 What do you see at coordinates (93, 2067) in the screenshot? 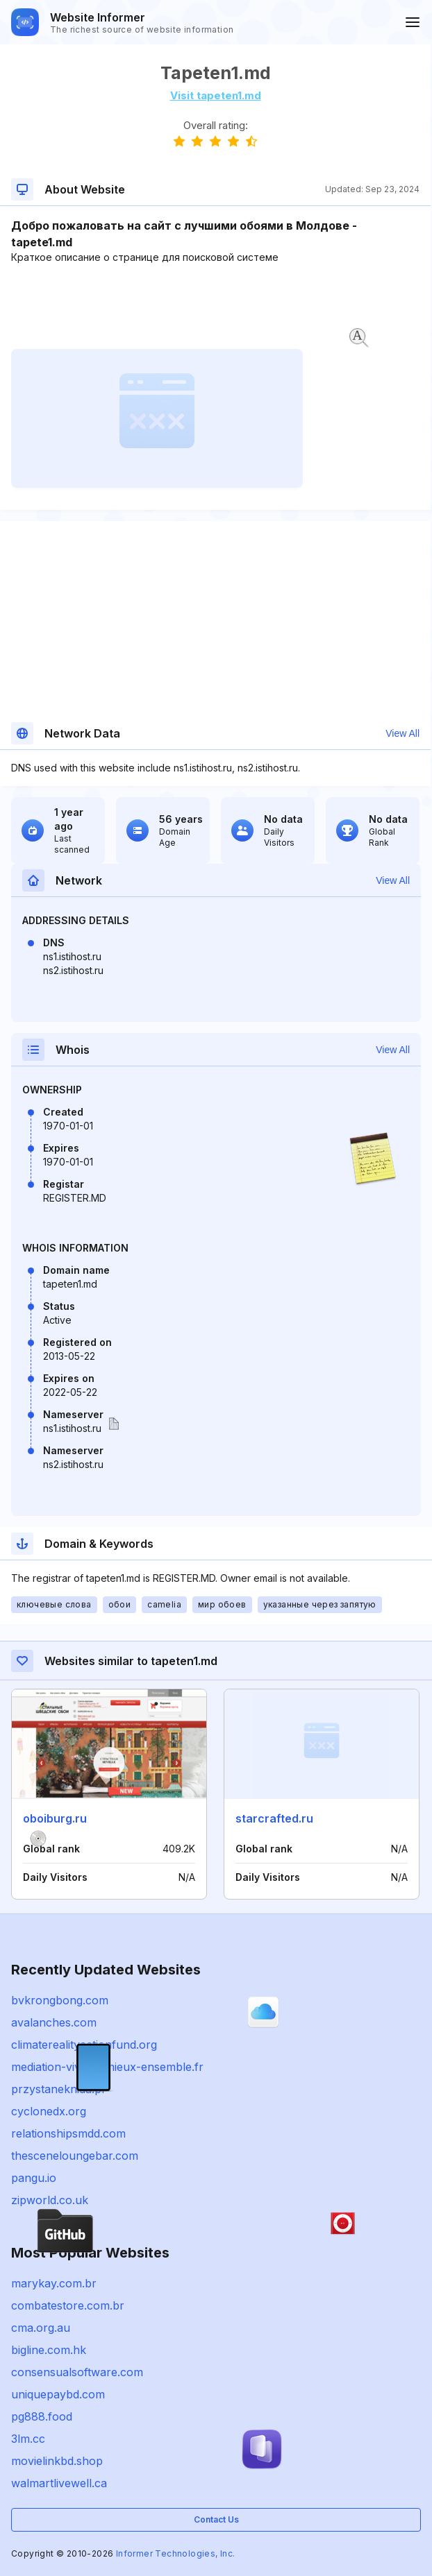
I see `indicates a connected iPad device` at bounding box center [93, 2067].